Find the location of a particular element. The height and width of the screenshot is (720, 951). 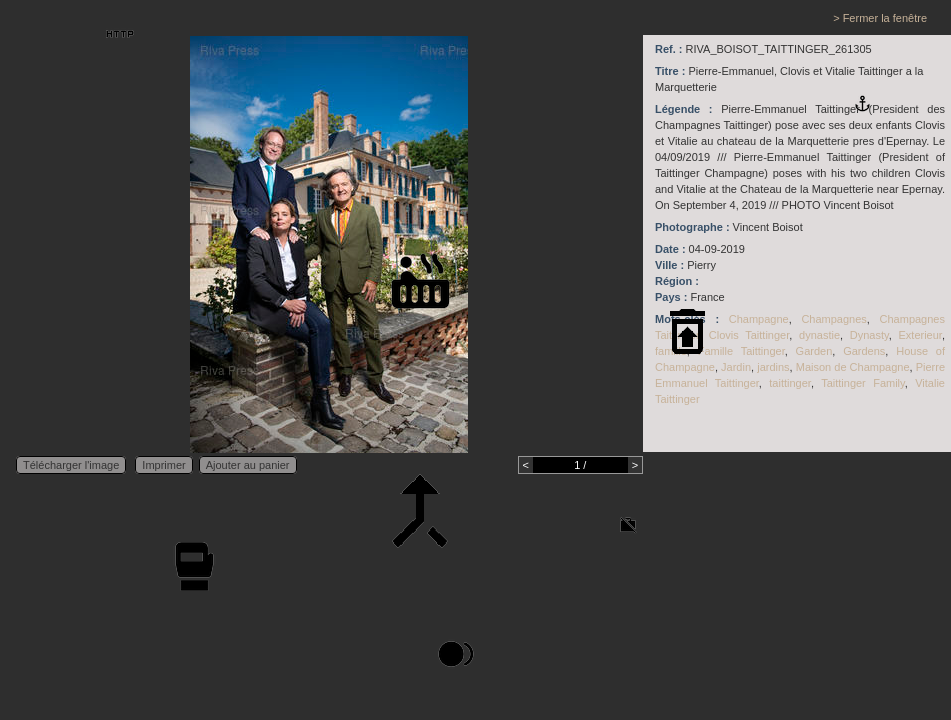

view hot tub or spa amenities is located at coordinates (420, 279).